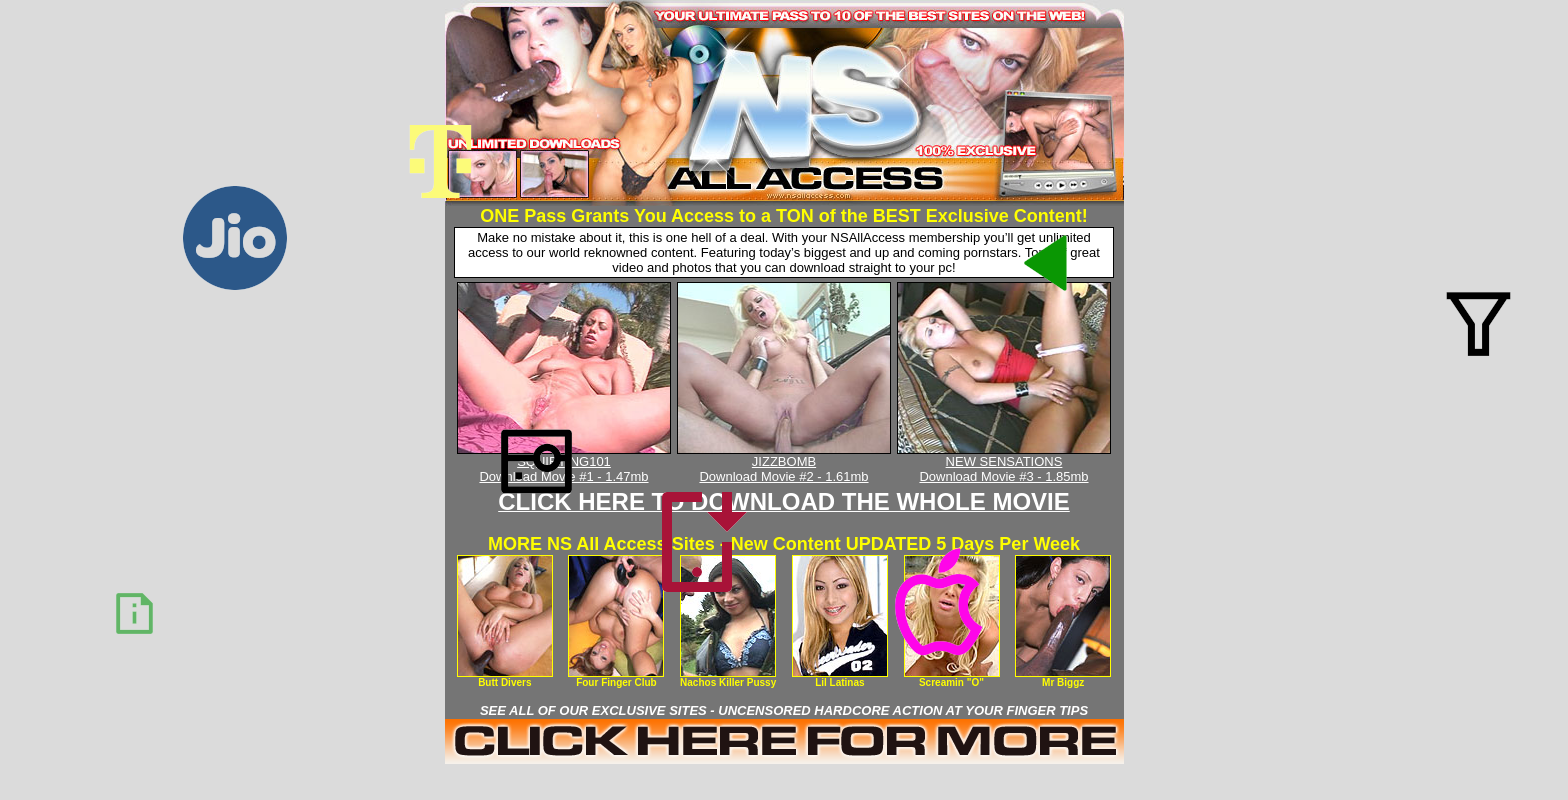 This screenshot has width=1568, height=800. I want to click on start a presentation or slideshow, so click(536, 461).